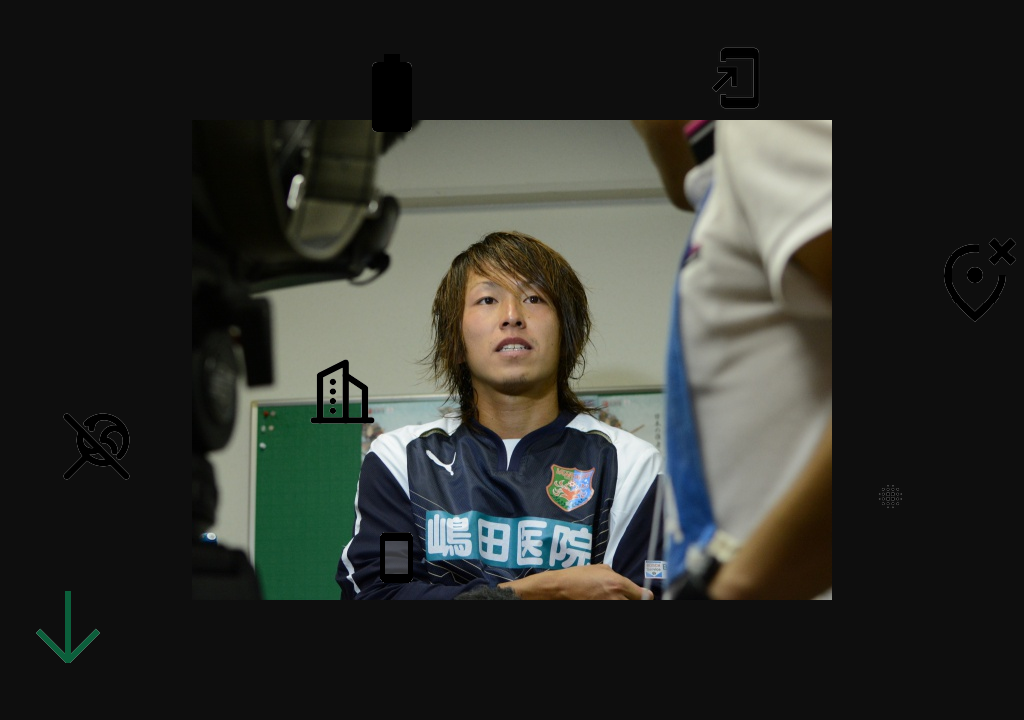 This screenshot has height=720, width=1024. Describe the element at coordinates (392, 93) in the screenshot. I see `indicates current battery level` at that location.